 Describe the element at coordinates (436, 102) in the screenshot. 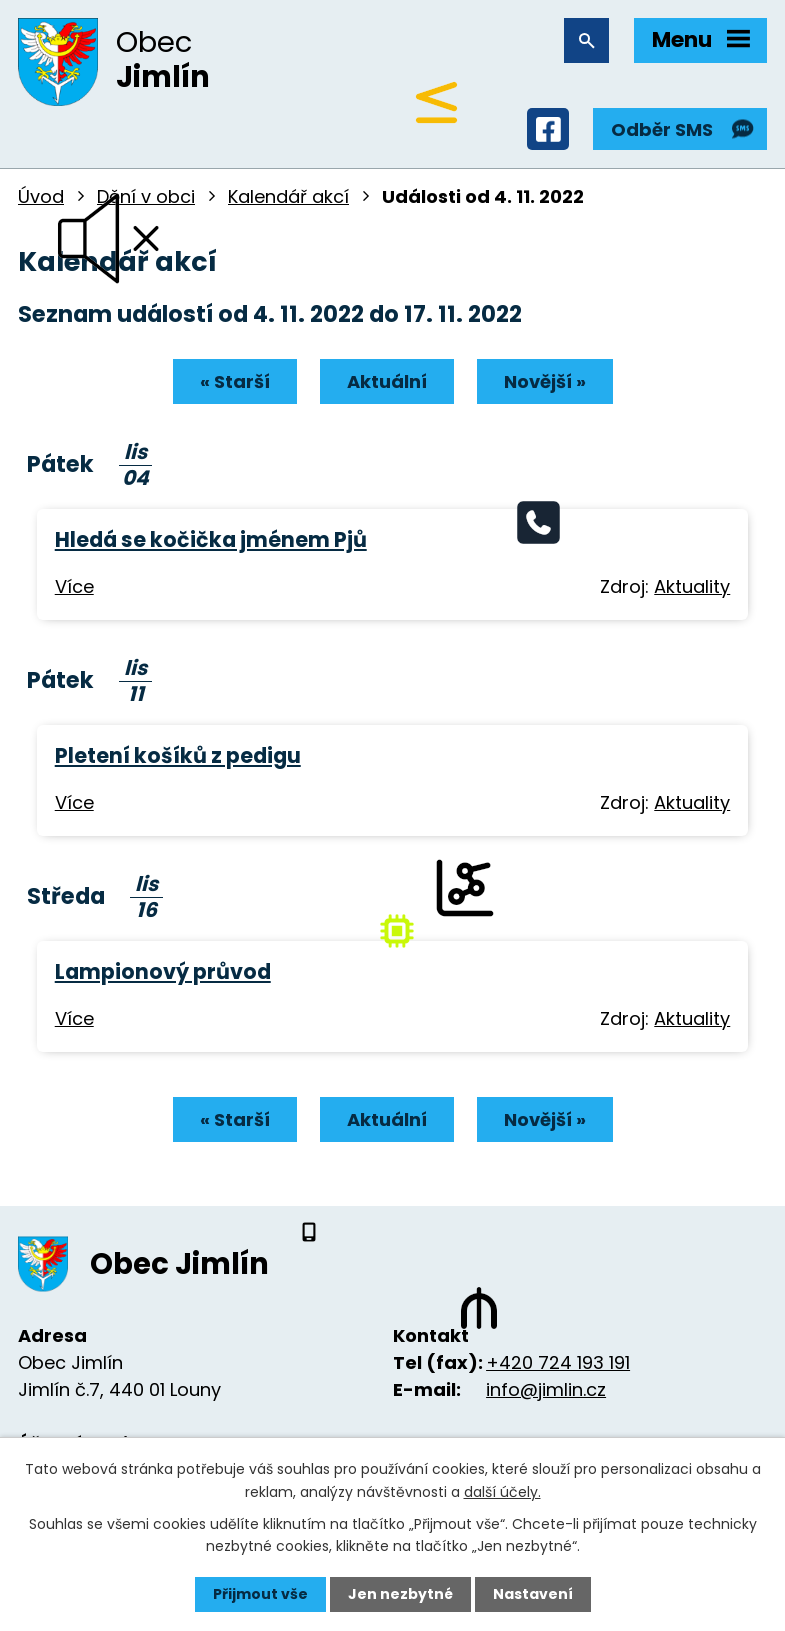

I see `less than or equal to comparison operator` at that location.